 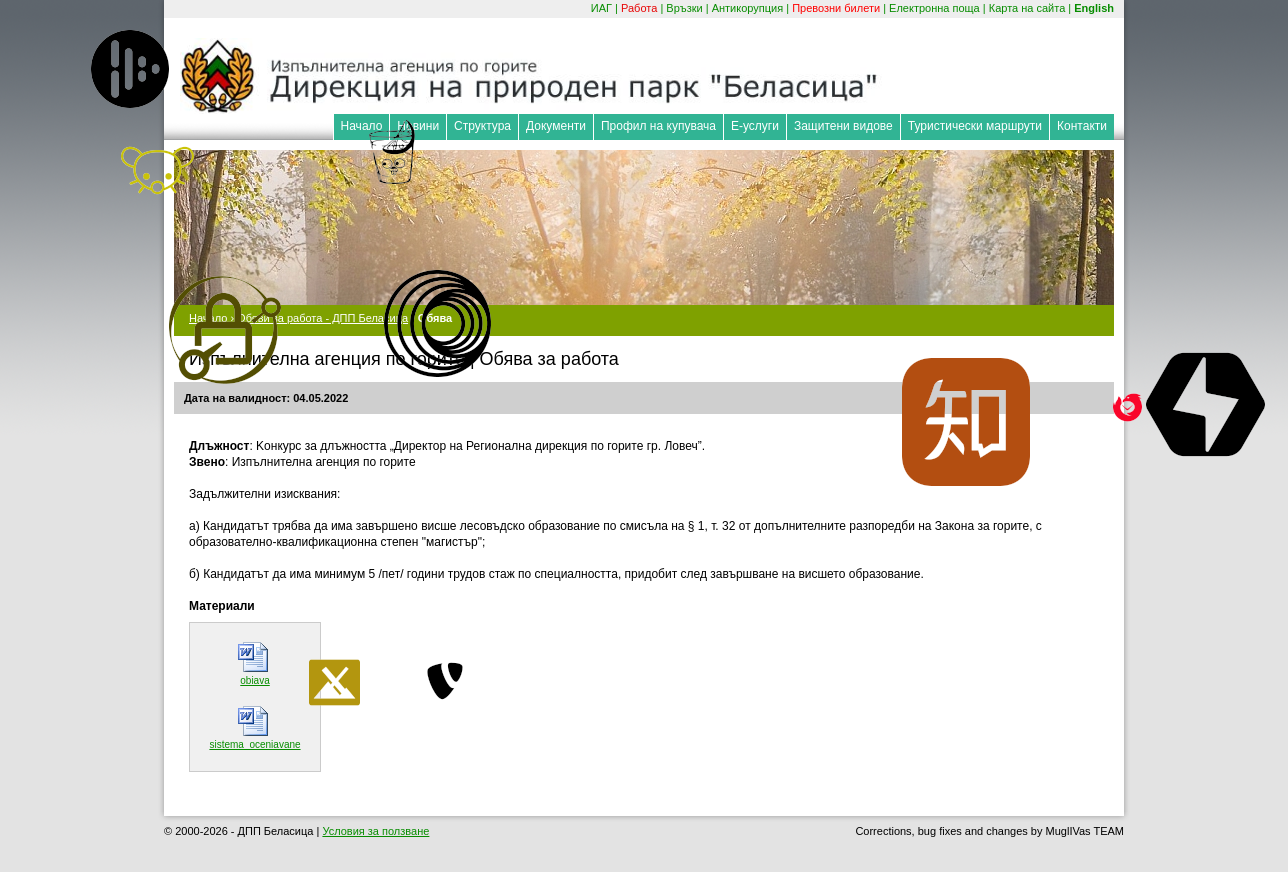 What do you see at coordinates (225, 330) in the screenshot?
I see `caddy web server logo` at bounding box center [225, 330].